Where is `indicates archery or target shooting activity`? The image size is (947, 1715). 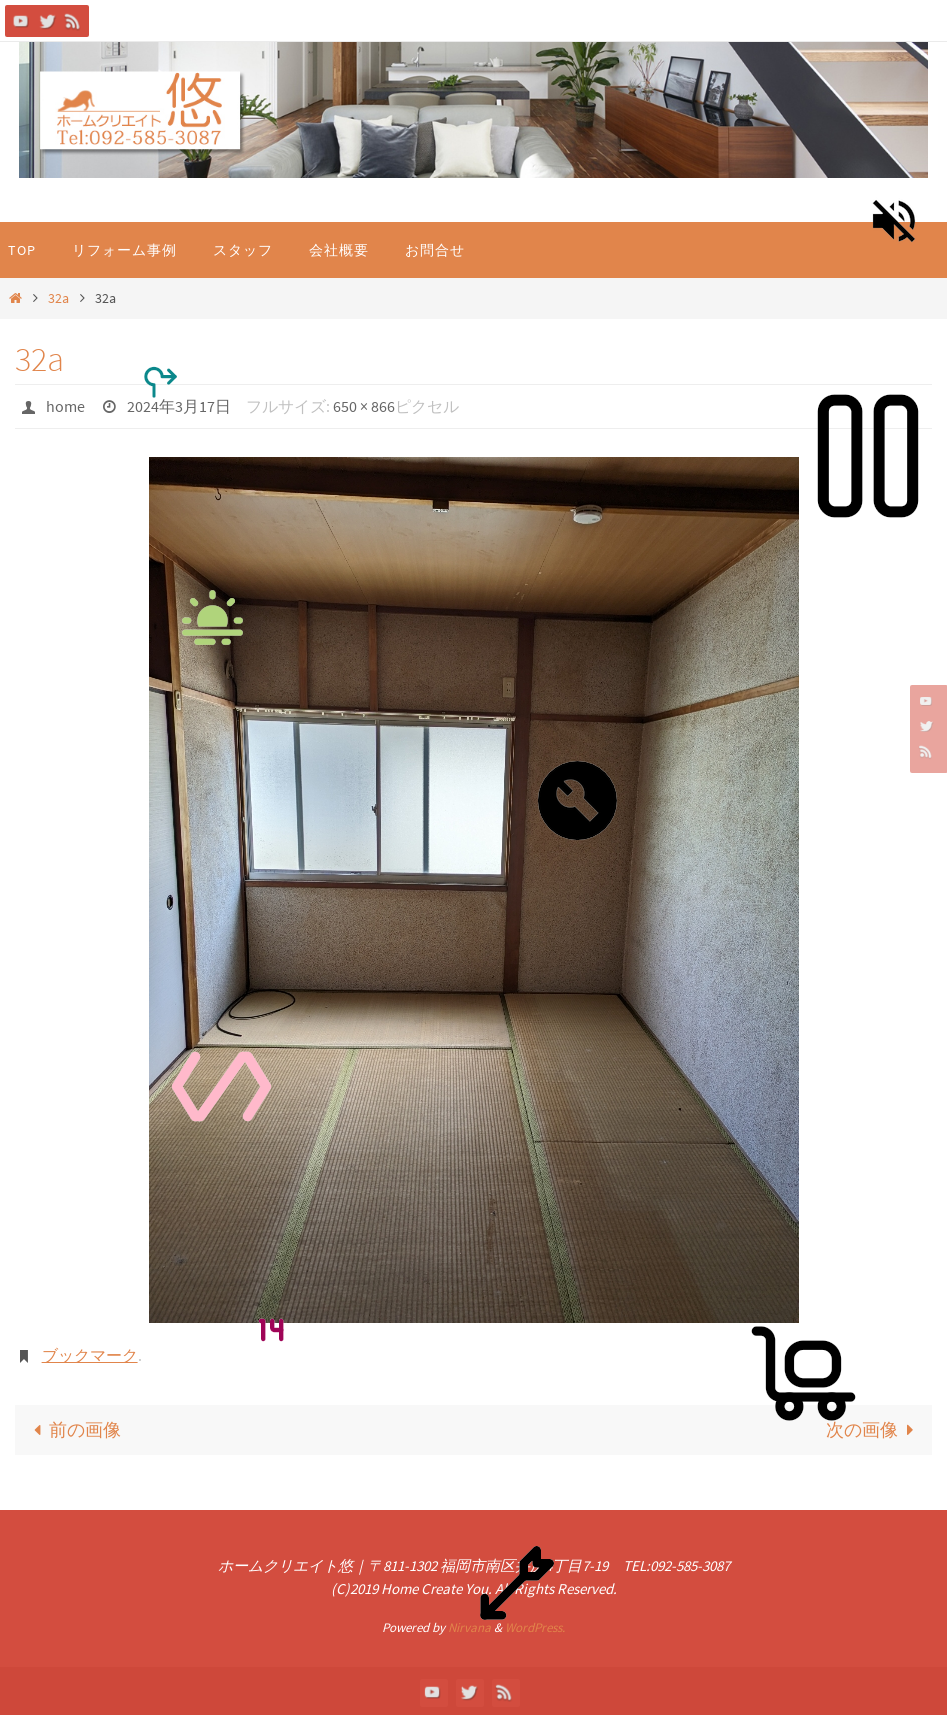 indicates archery or target shooting activity is located at coordinates (515, 1585).